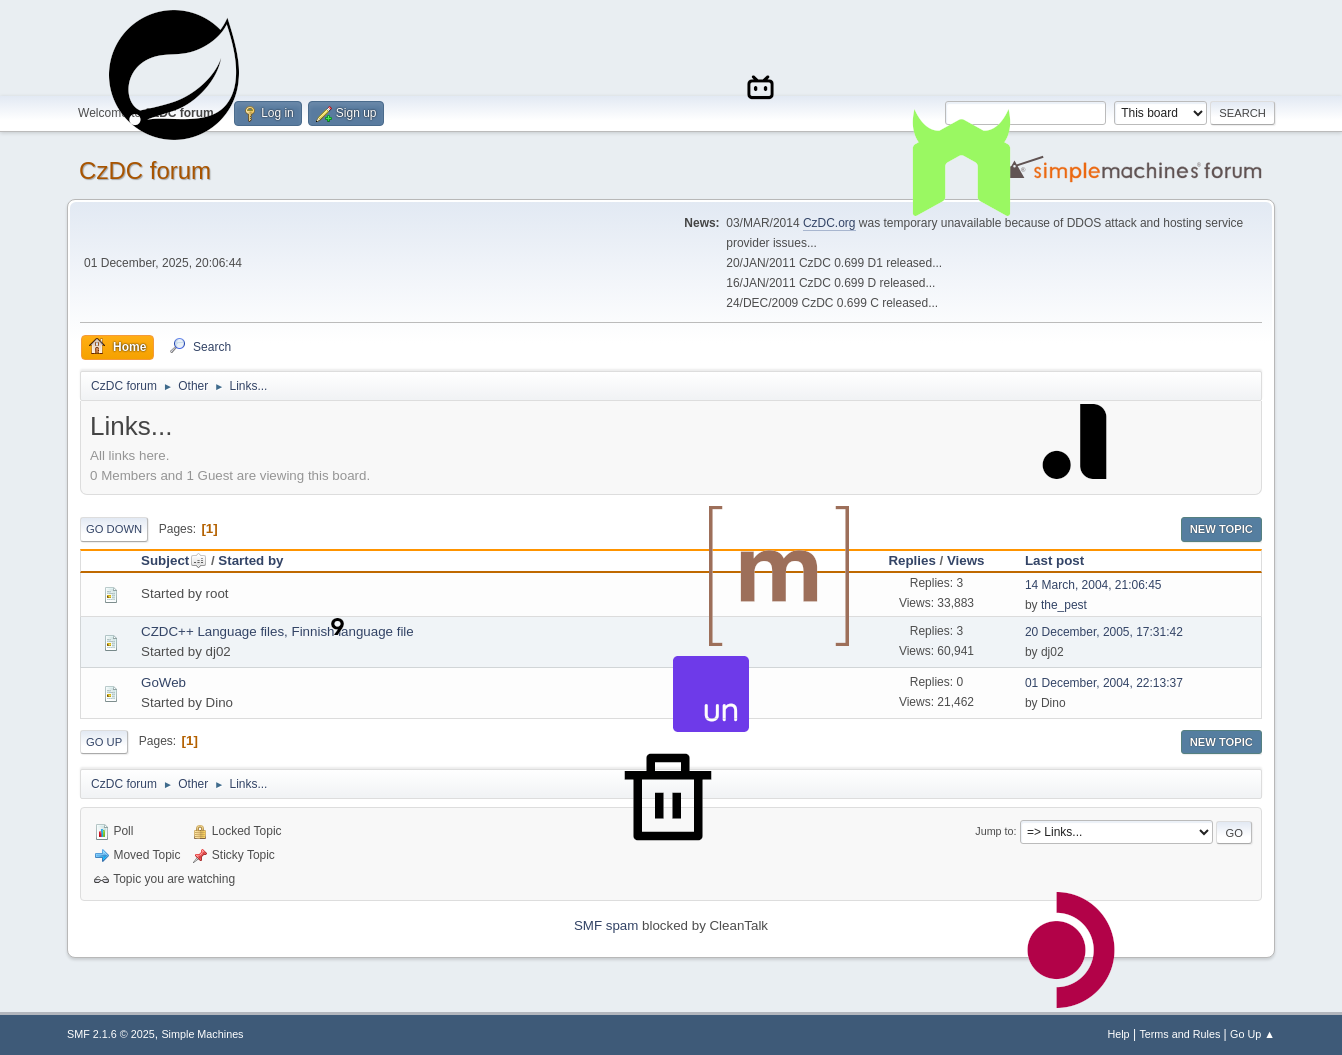 This screenshot has height=1055, width=1342. Describe the element at coordinates (1071, 950) in the screenshot. I see `Steam Deck brand logo` at that location.